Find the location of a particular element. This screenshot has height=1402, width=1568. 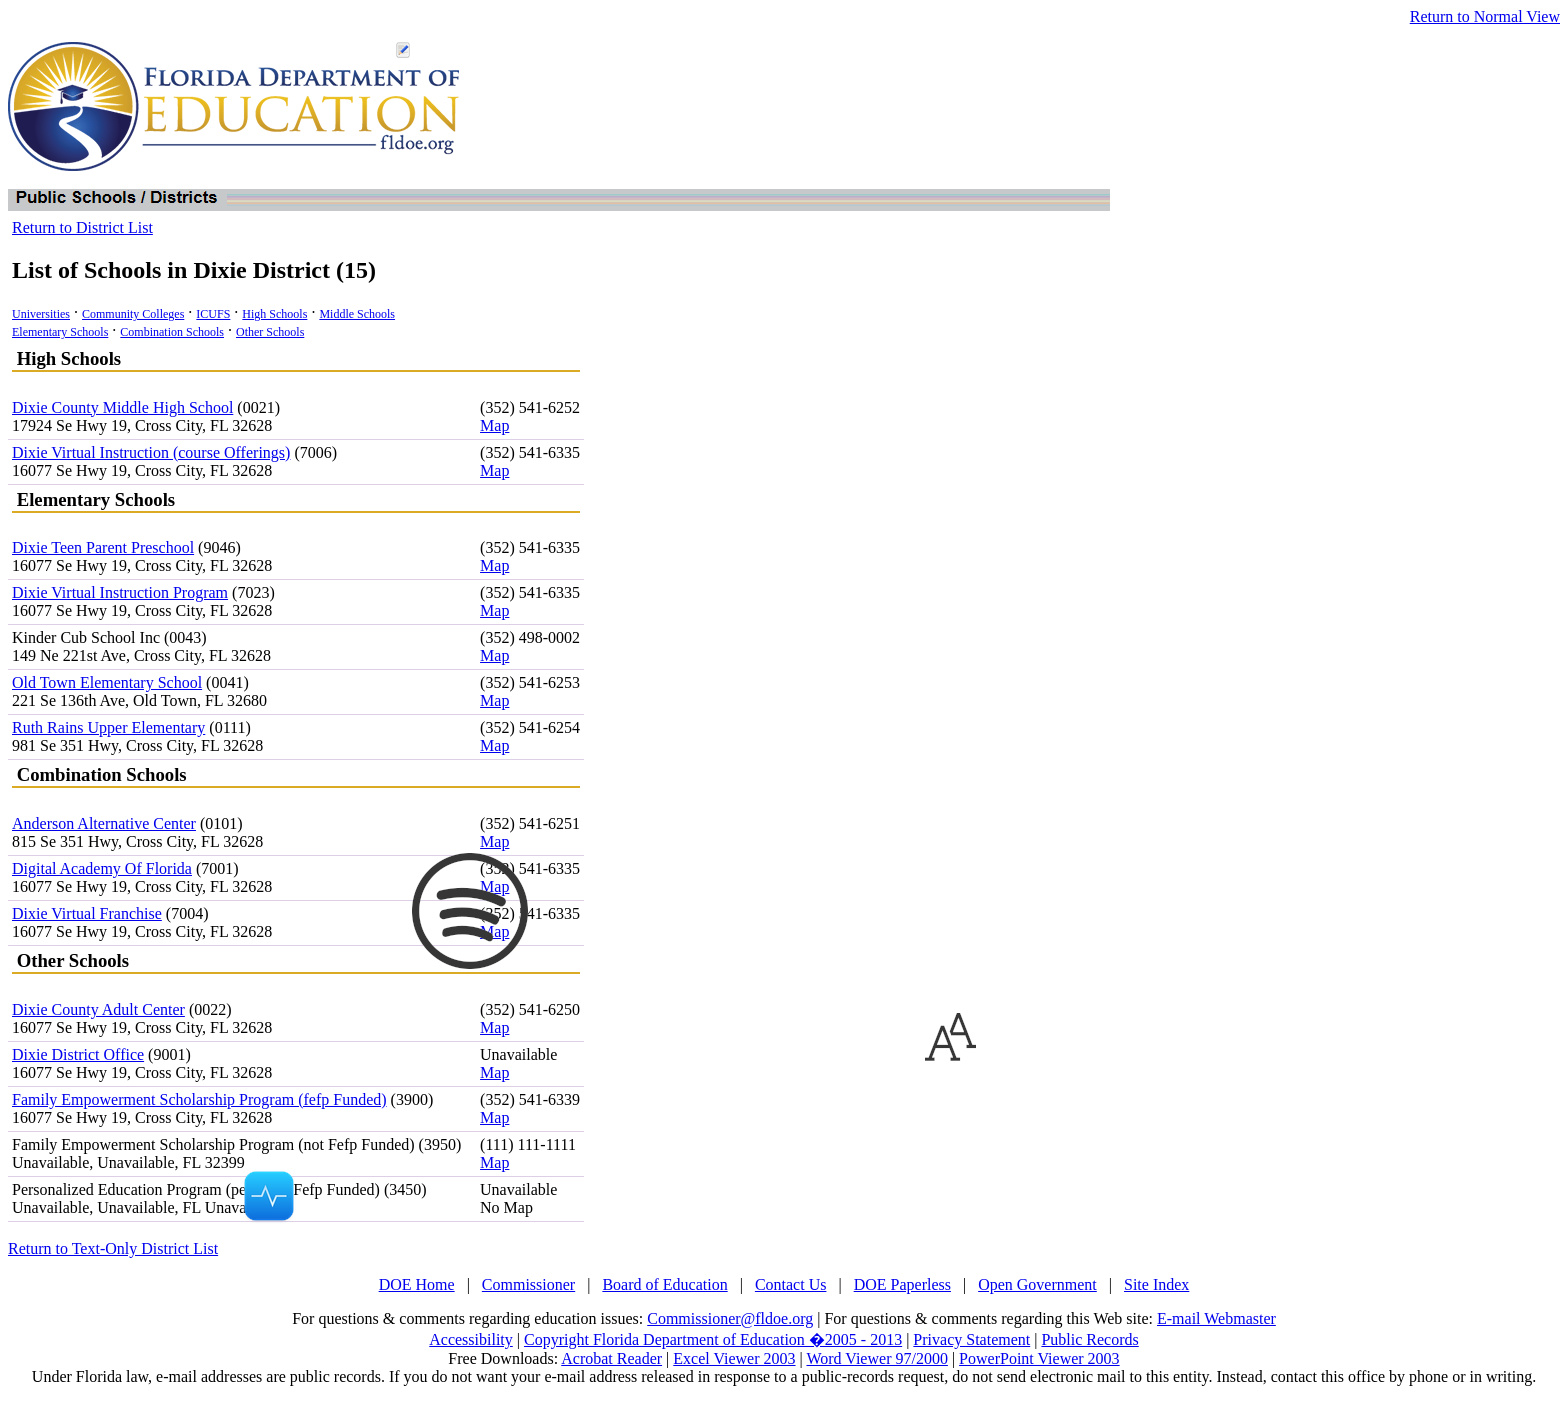

open spotify is located at coordinates (470, 911).